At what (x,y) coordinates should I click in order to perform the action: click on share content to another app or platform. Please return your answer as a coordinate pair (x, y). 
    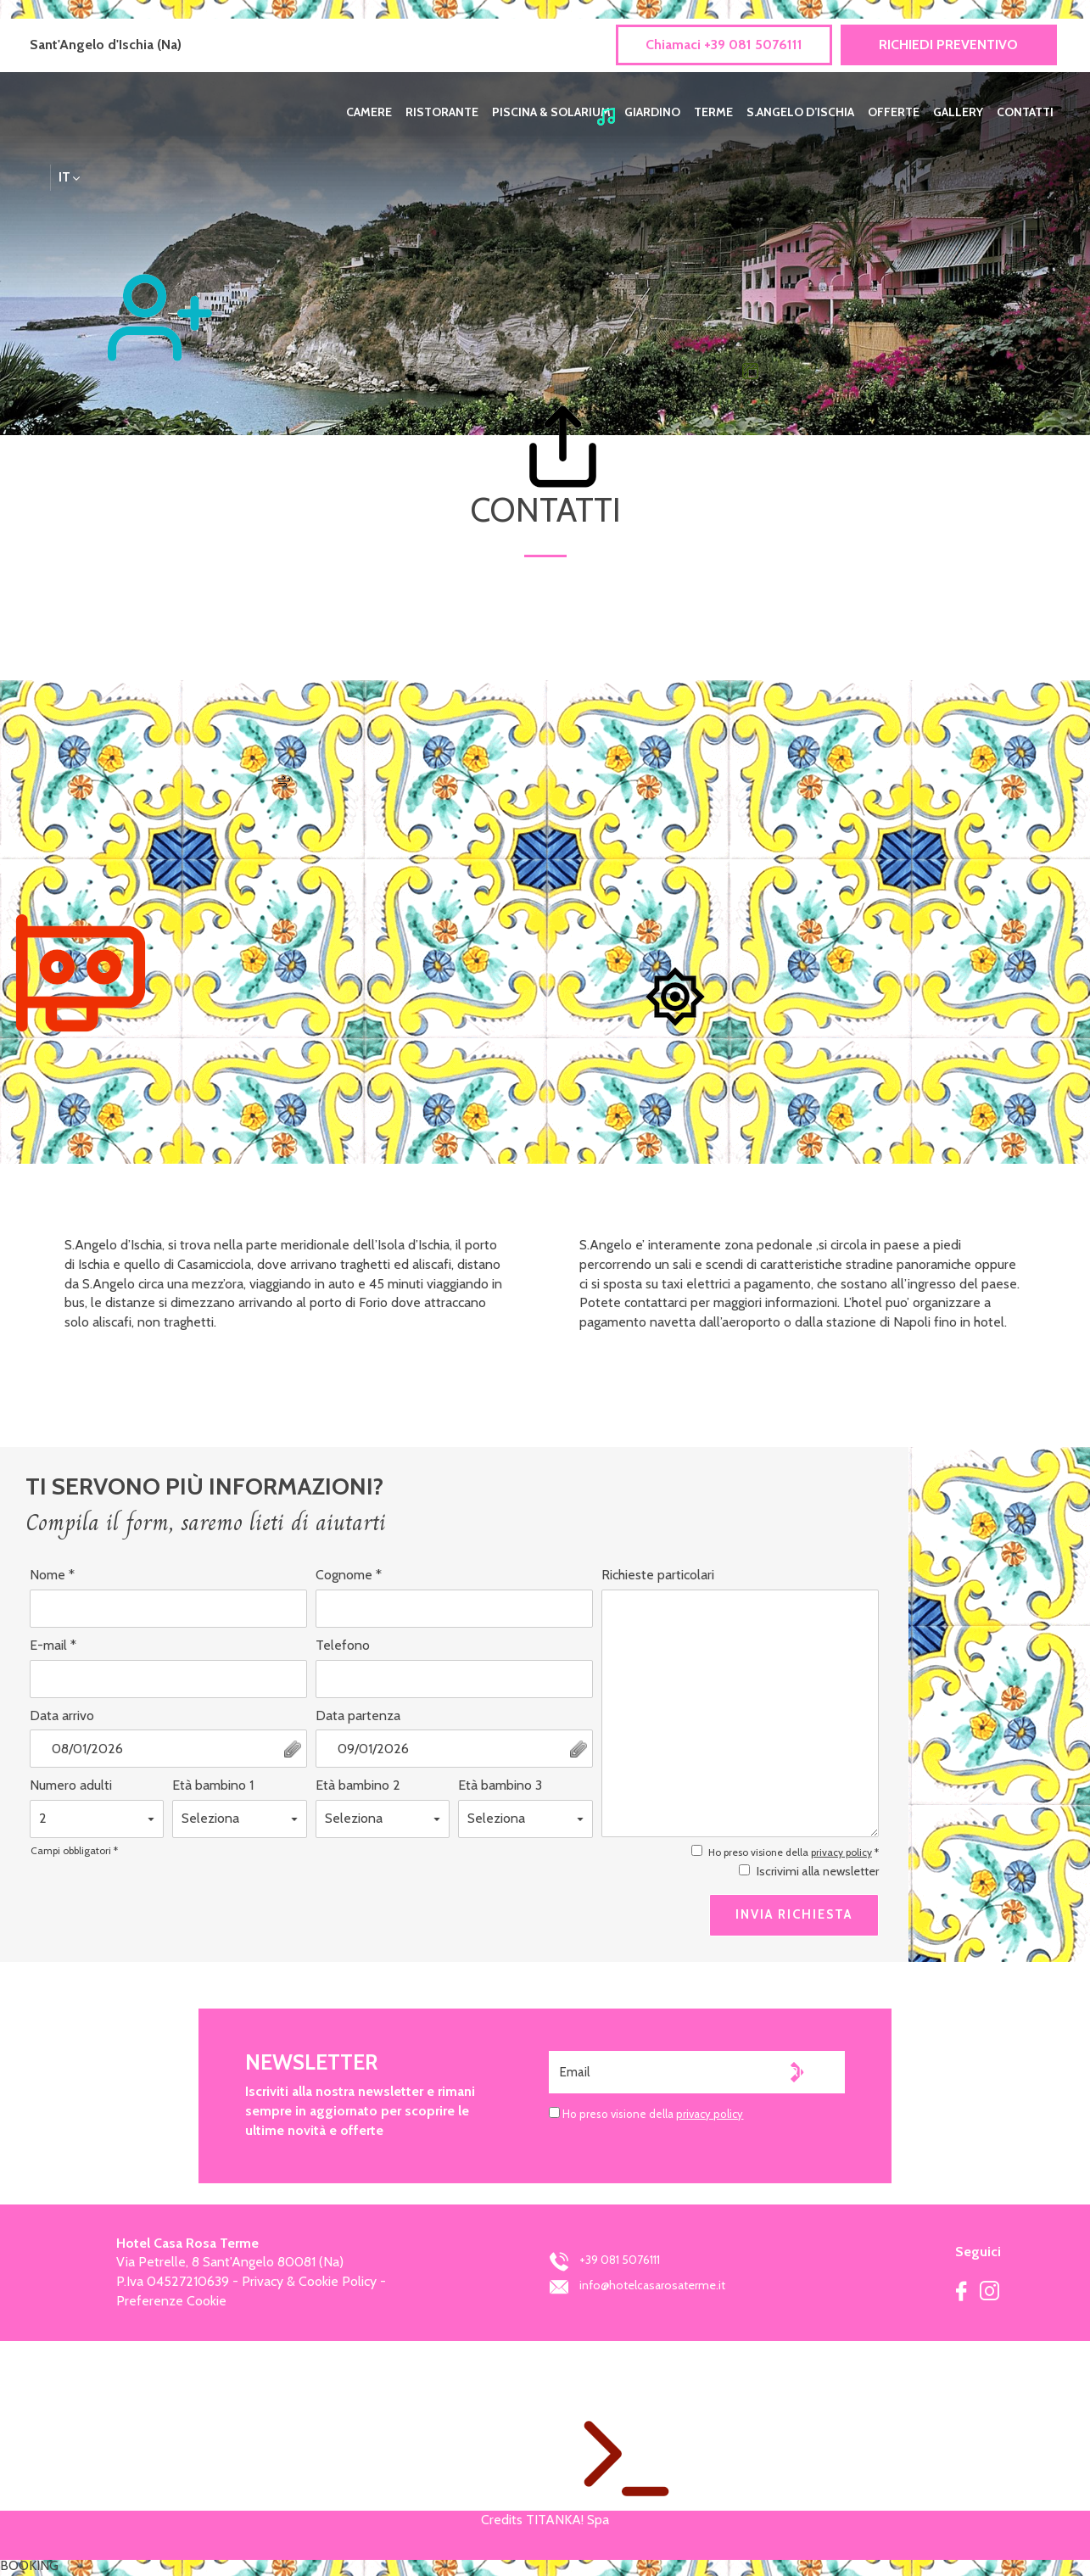
    Looking at the image, I should click on (562, 446).